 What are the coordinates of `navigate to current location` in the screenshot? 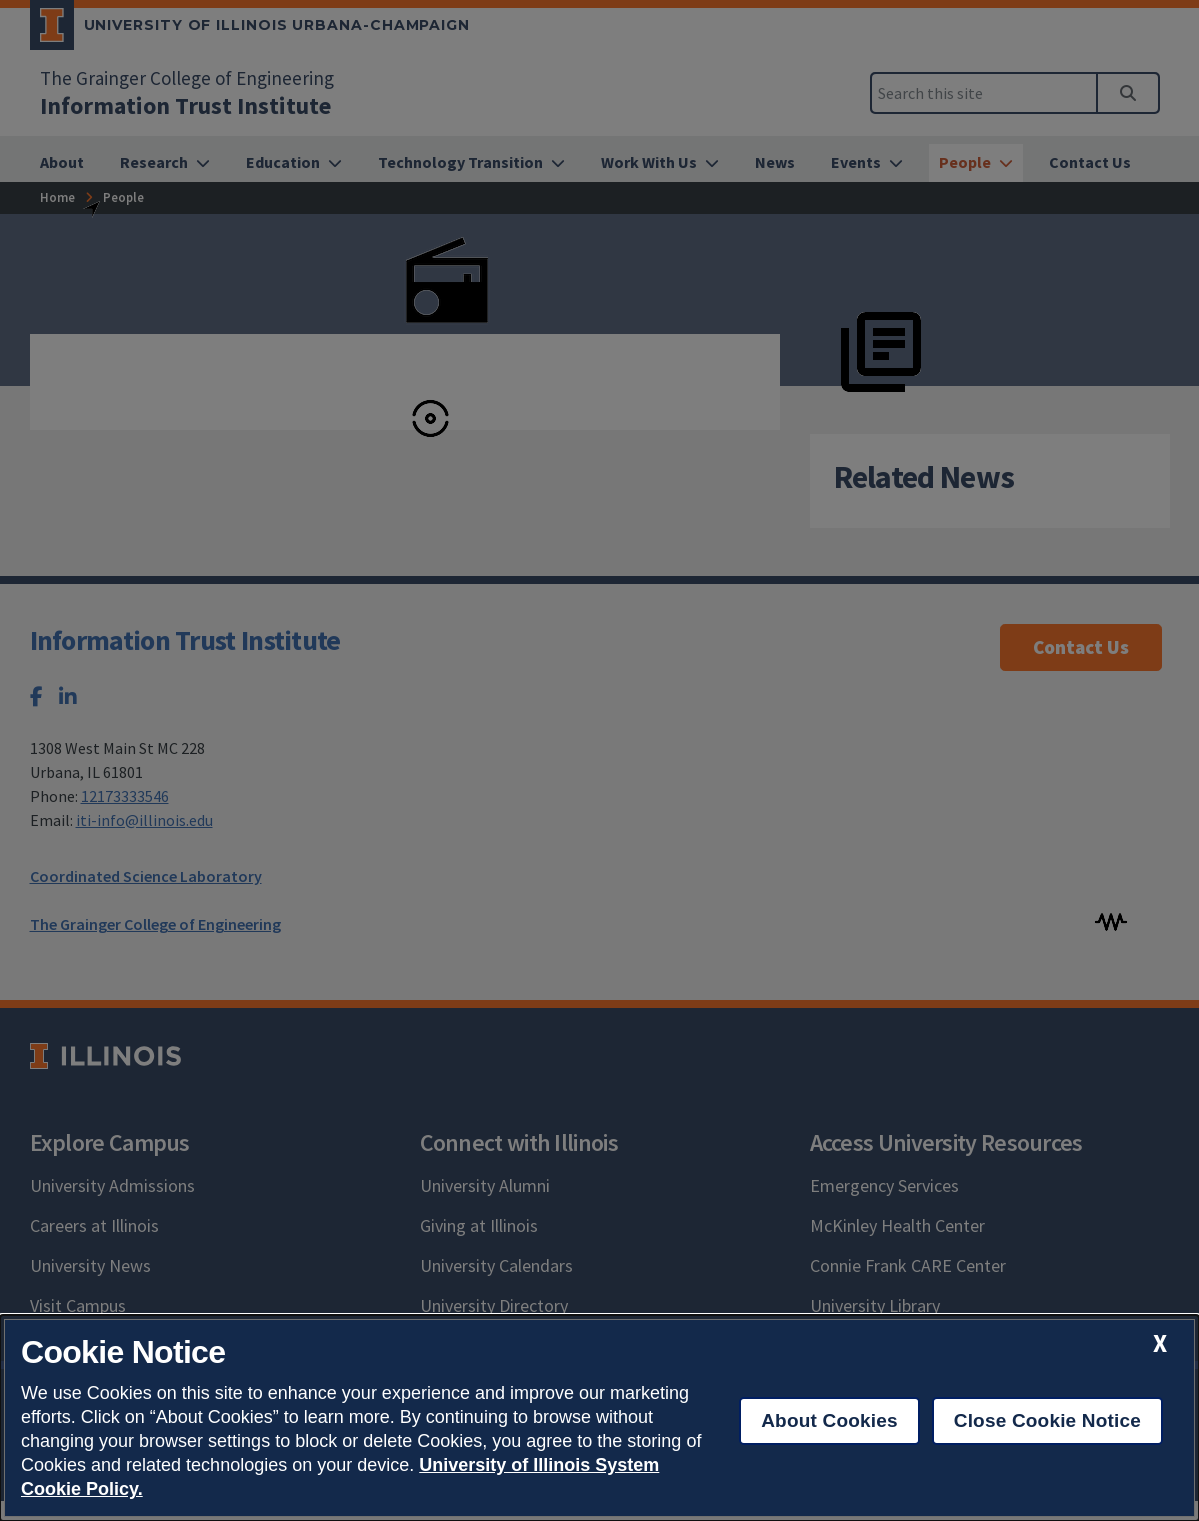 It's located at (91, 209).